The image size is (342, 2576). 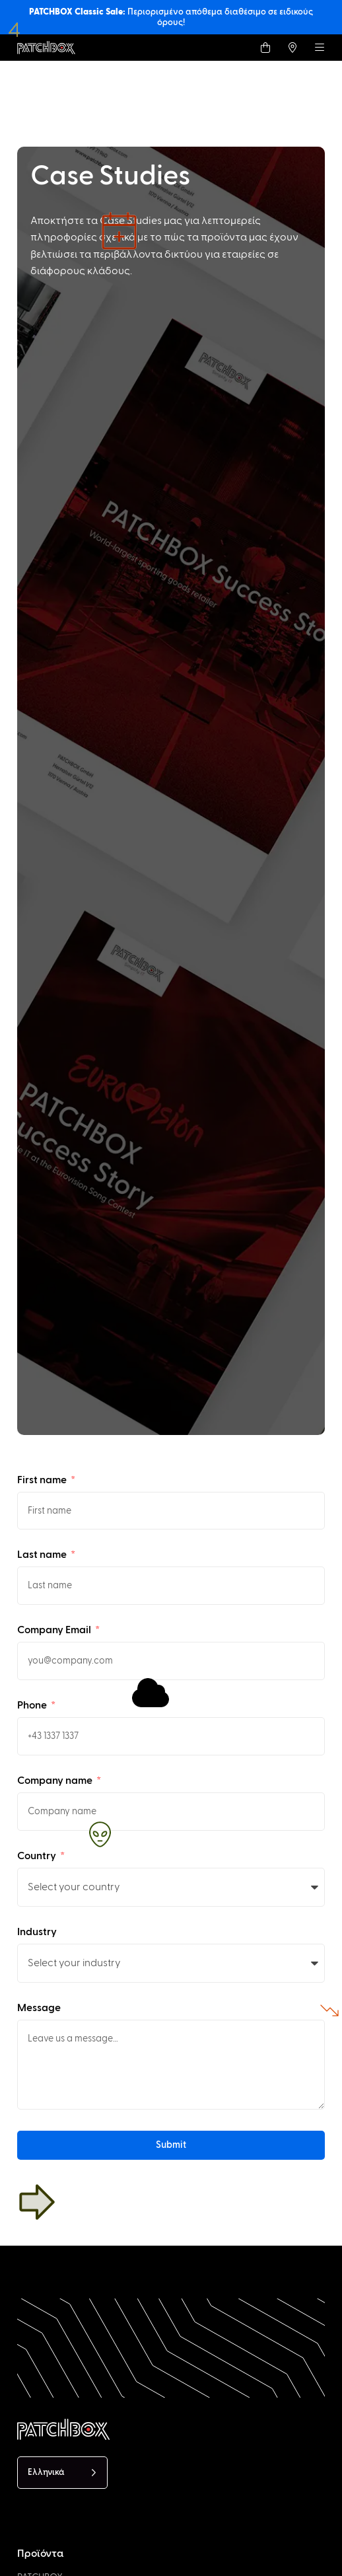 I want to click on indicates step four in a multi-step process, so click(x=15, y=30).